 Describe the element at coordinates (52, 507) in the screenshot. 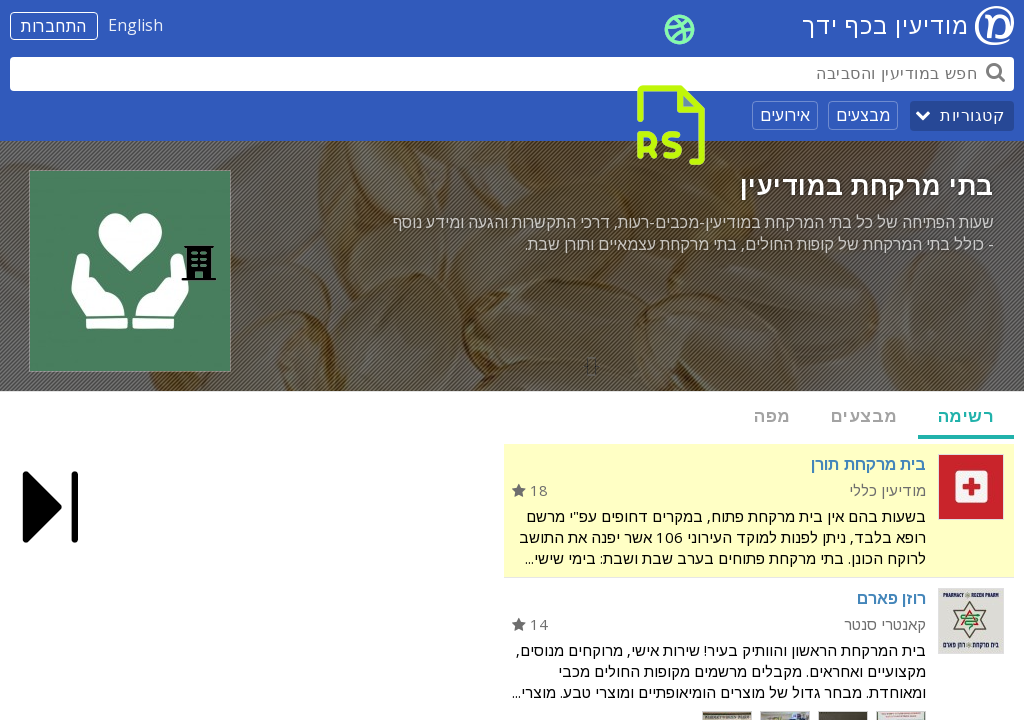

I see `skip to next track or item` at that location.